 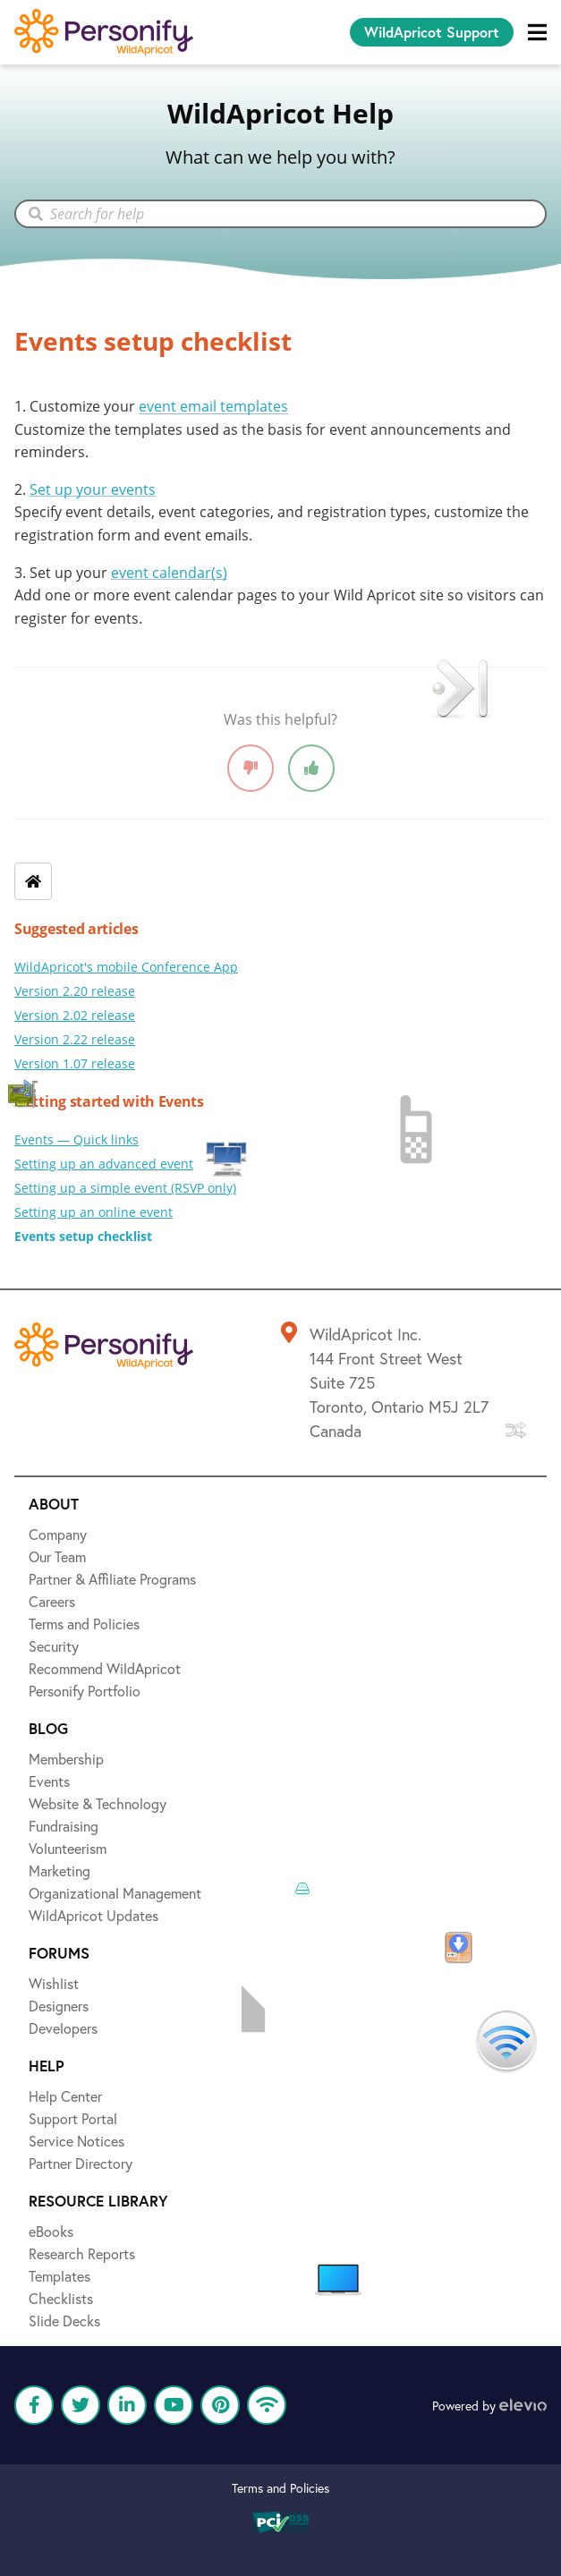 What do you see at coordinates (302, 1888) in the screenshot?
I see `external usb hard drive connected` at bounding box center [302, 1888].